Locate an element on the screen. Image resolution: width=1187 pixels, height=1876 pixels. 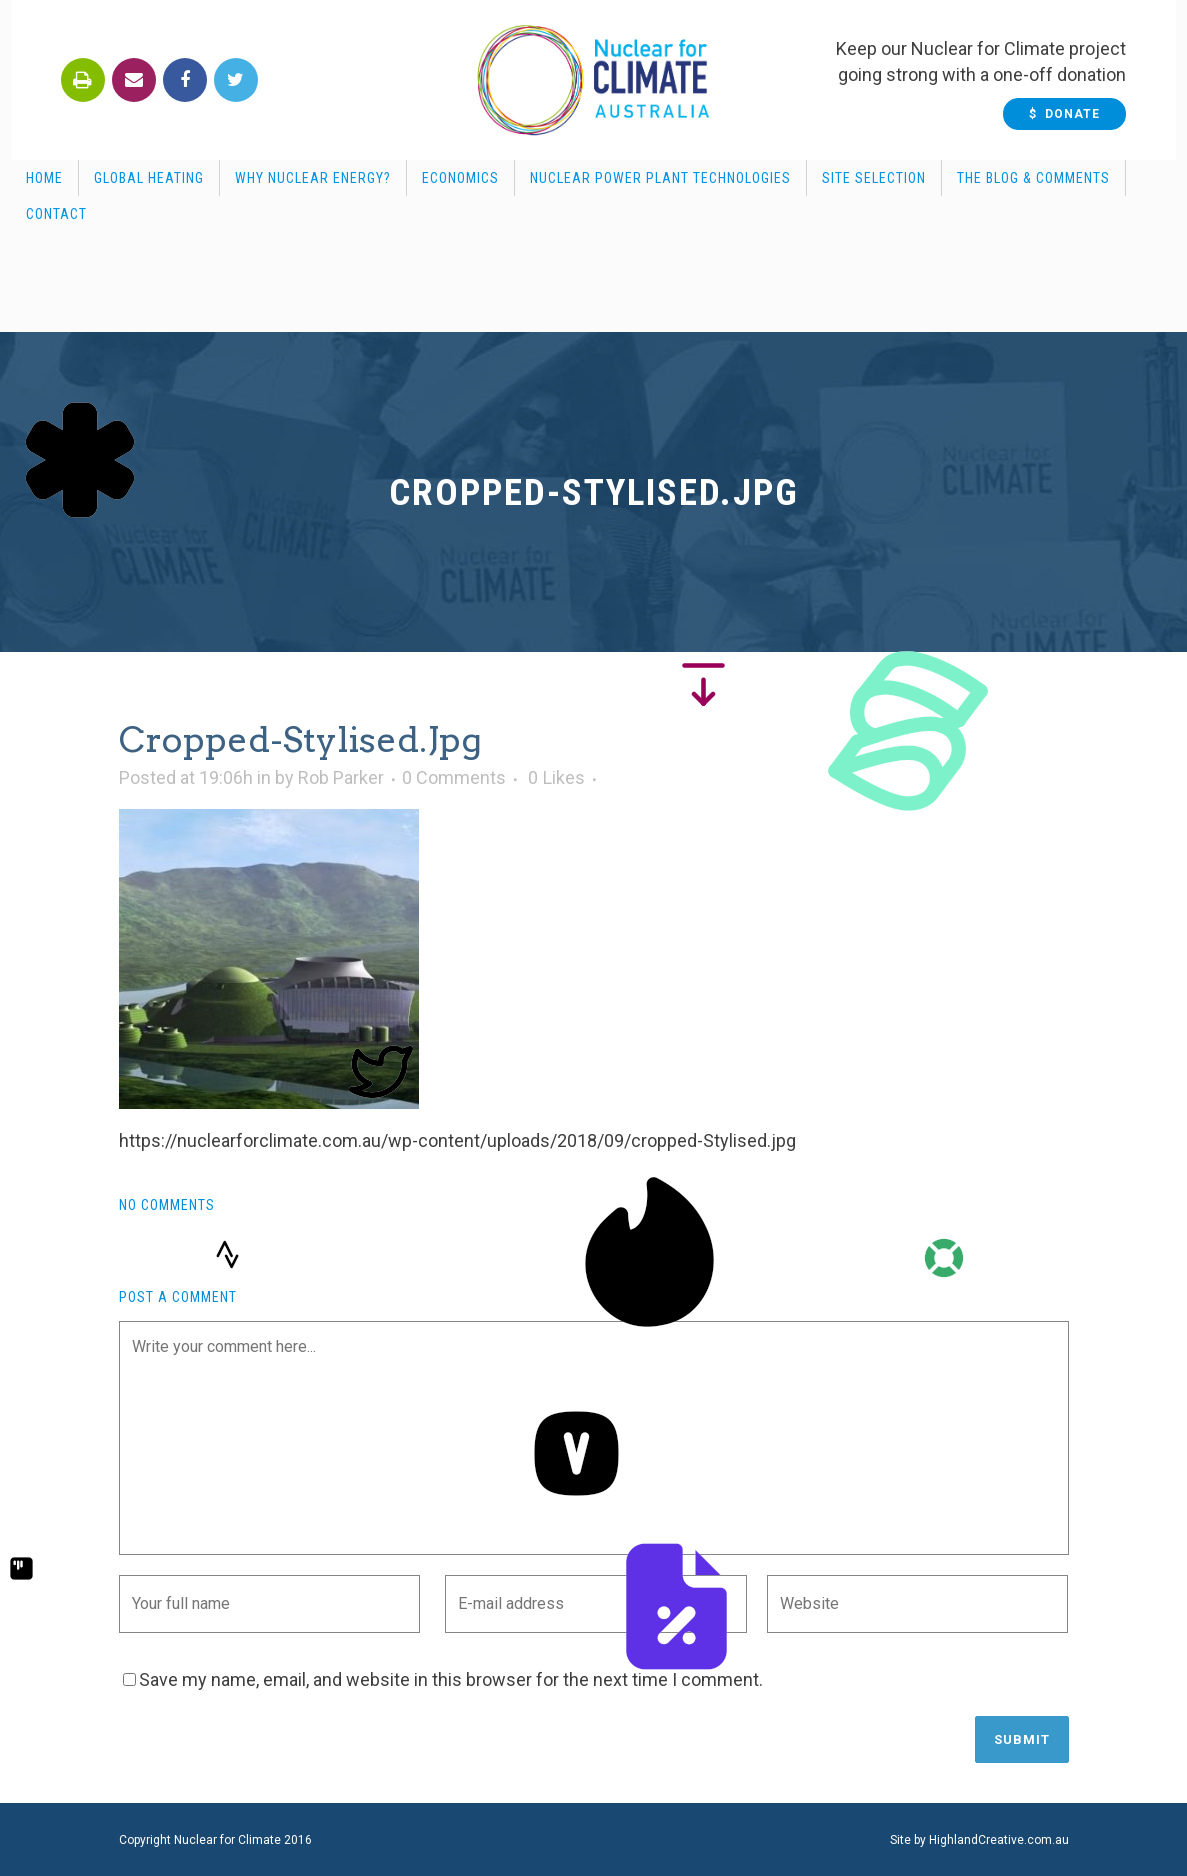
share to twitter is located at coordinates (381, 1072).